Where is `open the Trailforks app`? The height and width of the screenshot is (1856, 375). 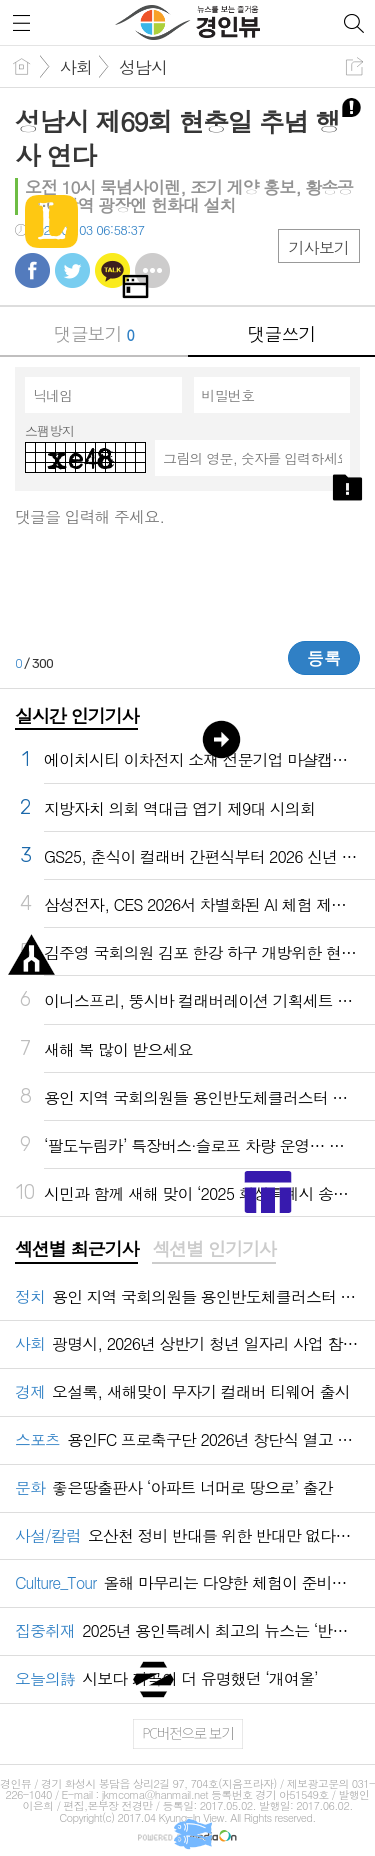
open the Trailforks app is located at coordinates (31, 954).